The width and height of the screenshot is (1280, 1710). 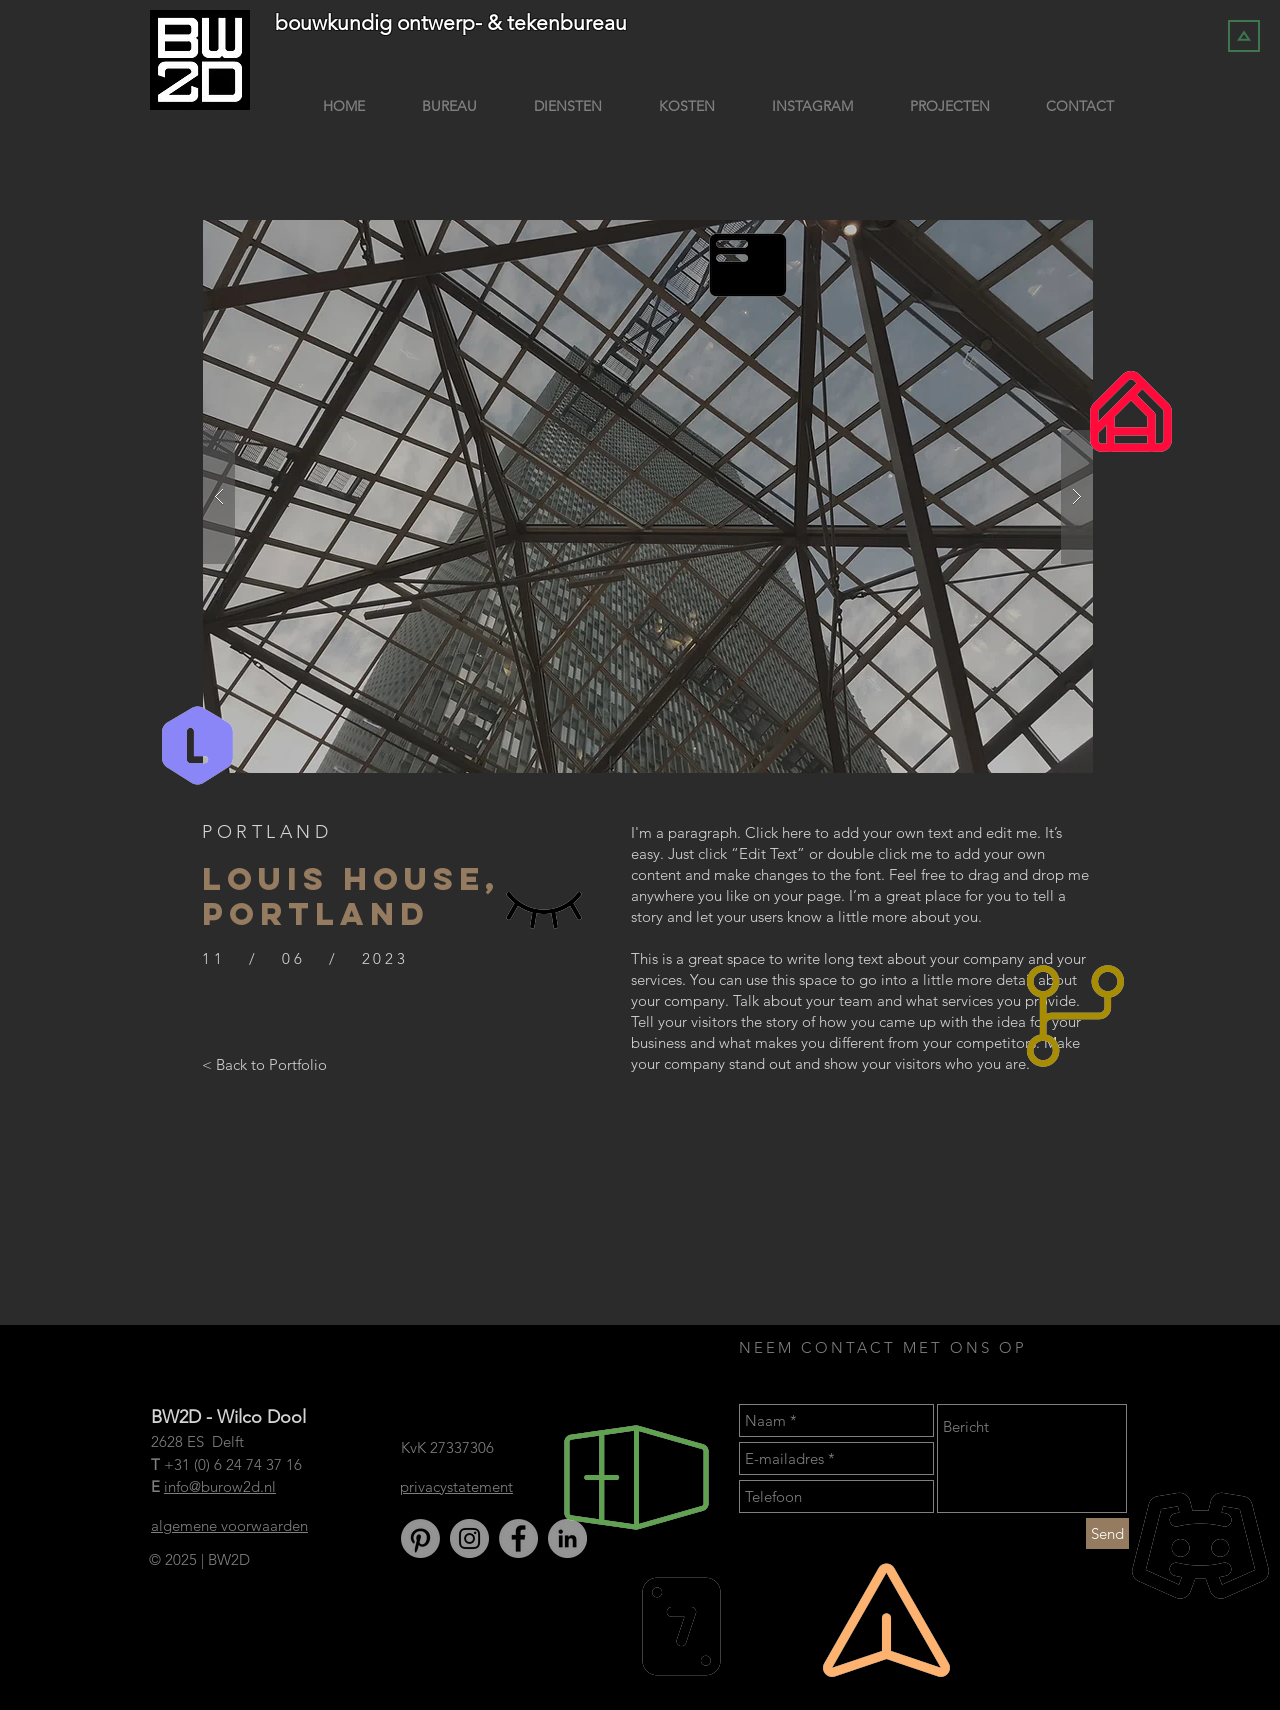 What do you see at coordinates (886, 1622) in the screenshot?
I see `send a message or email` at bounding box center [886, 1622].